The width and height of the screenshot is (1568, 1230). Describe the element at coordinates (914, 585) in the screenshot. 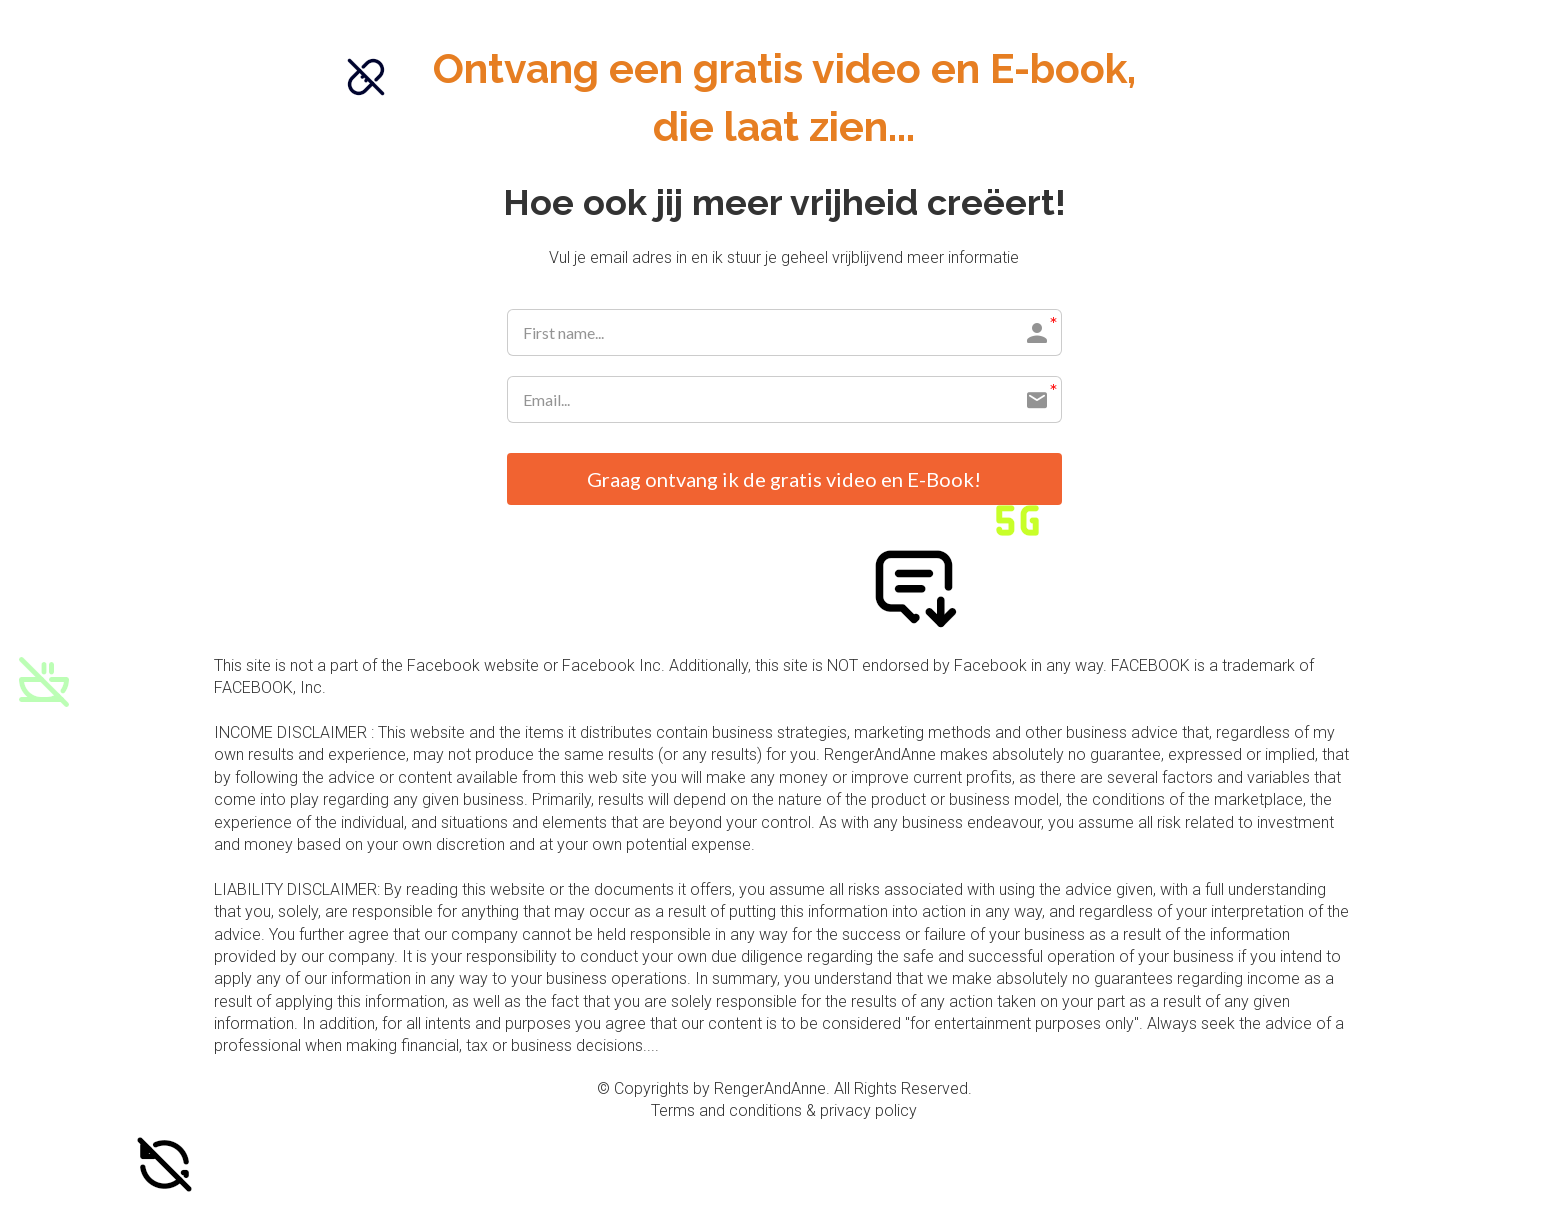

I see `download message or conversation` at that location.